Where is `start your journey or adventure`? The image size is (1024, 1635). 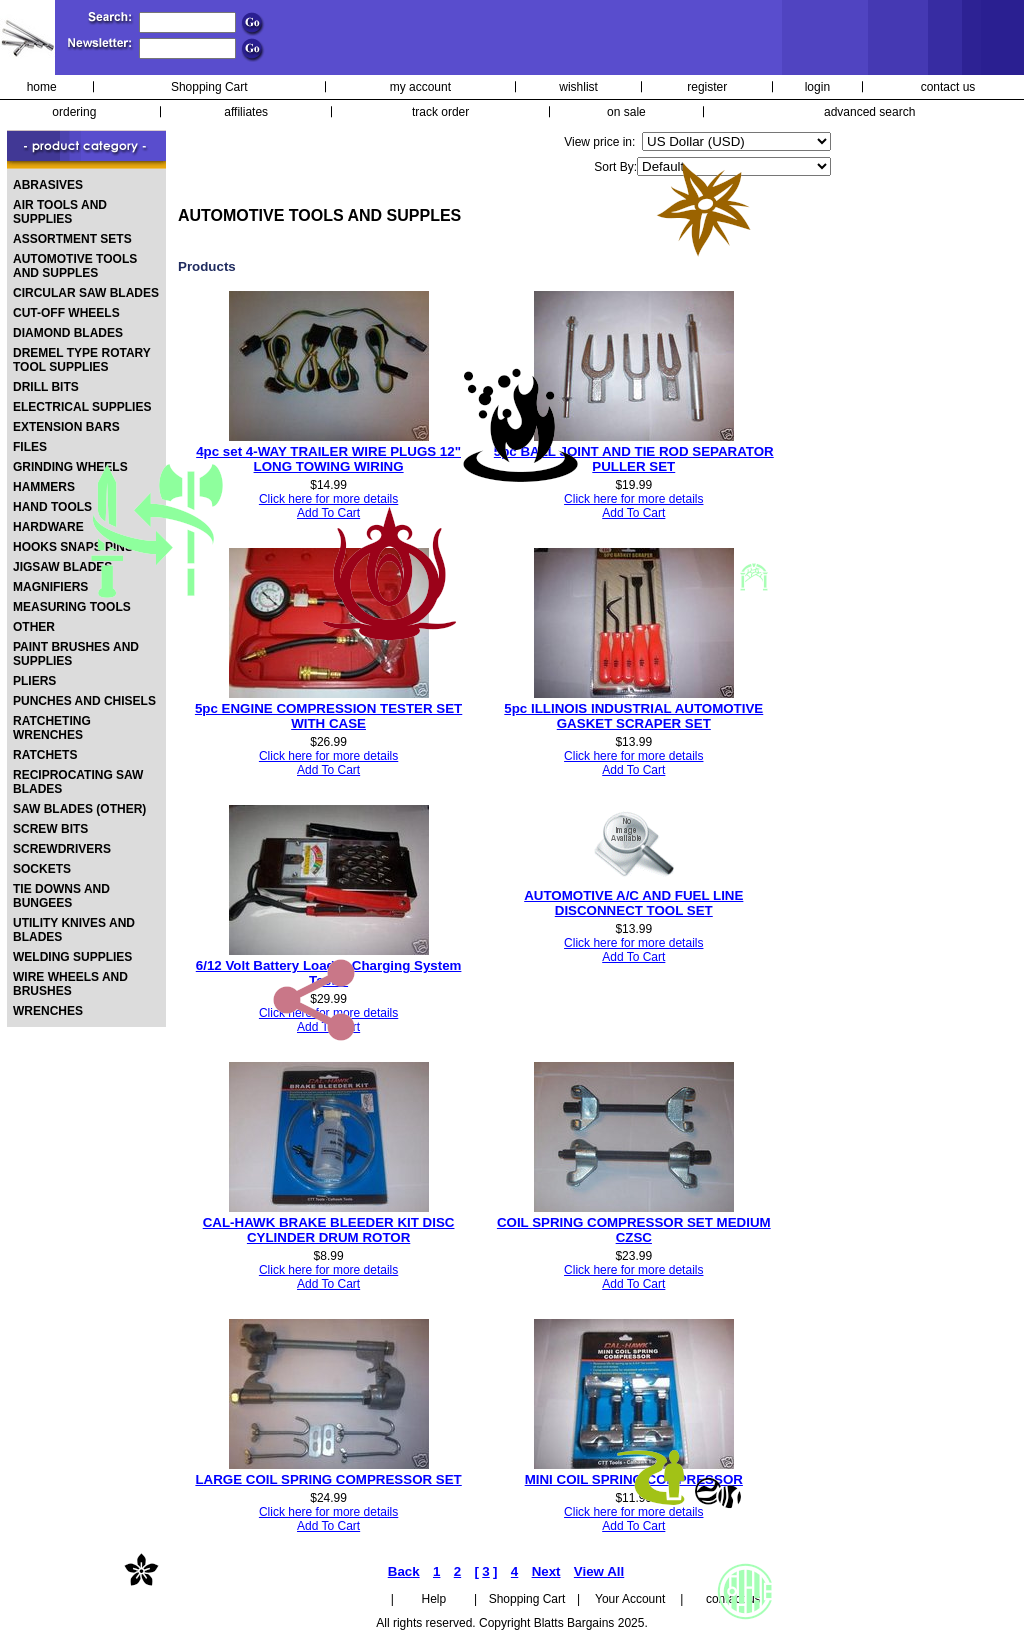
start your journey or adventure is located at coordinates (651, 1474).